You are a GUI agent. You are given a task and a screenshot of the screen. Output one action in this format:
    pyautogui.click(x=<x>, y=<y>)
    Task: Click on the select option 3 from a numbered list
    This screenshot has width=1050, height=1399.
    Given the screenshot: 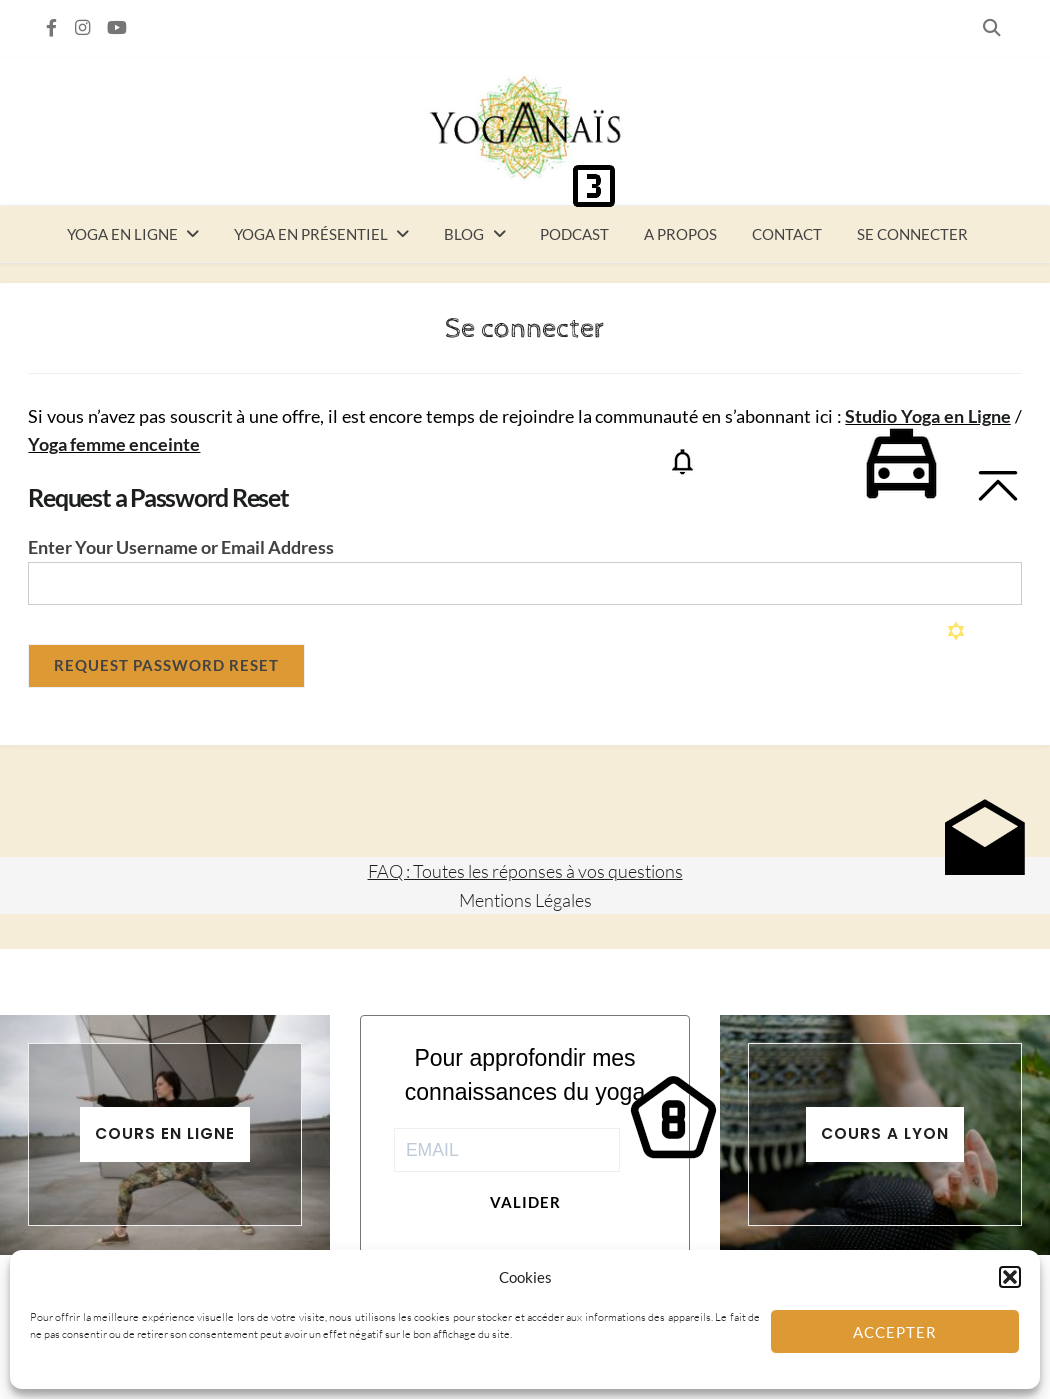 What is the action you would take?
    pyautogui.click(x=594, y=186)
    